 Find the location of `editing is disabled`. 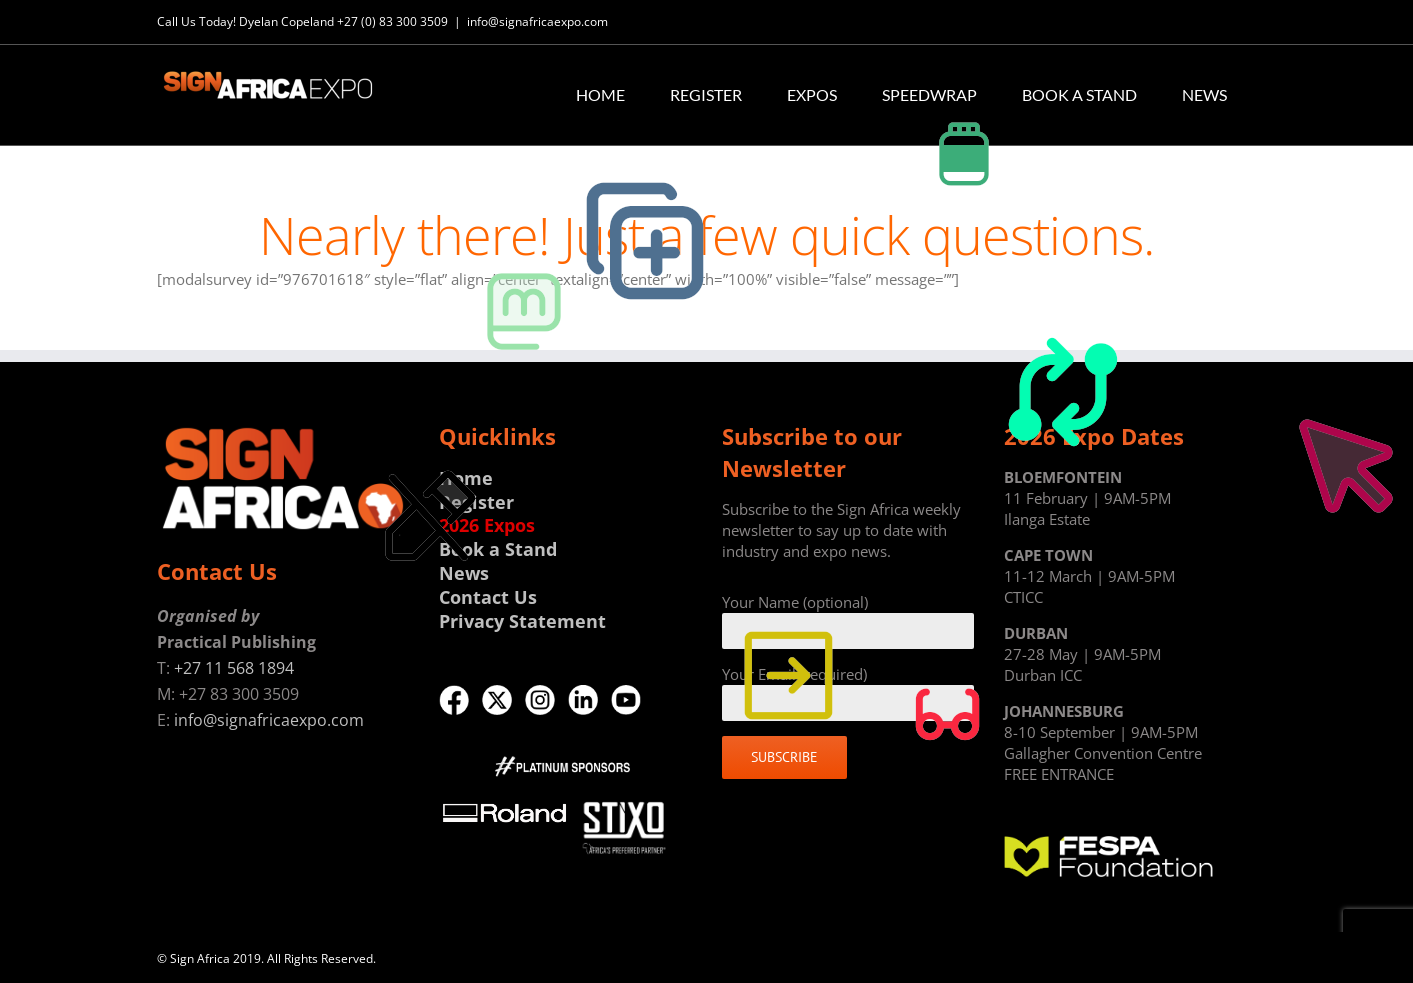

editing is disabled is located at coordinates (428, 517).